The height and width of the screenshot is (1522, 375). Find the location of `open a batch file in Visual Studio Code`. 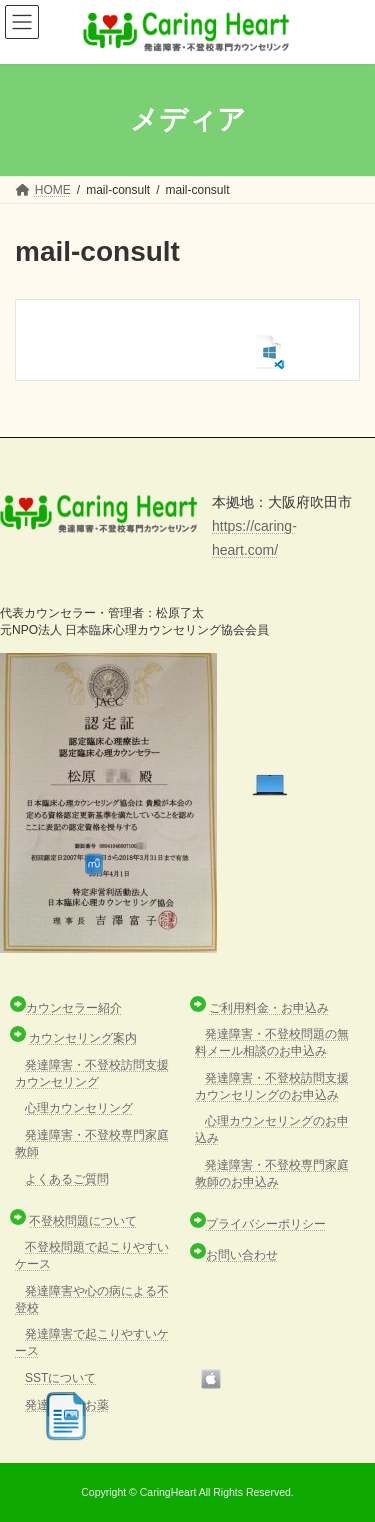

open a batch file in Visual Studio Code is located at coordinates (269, 352).